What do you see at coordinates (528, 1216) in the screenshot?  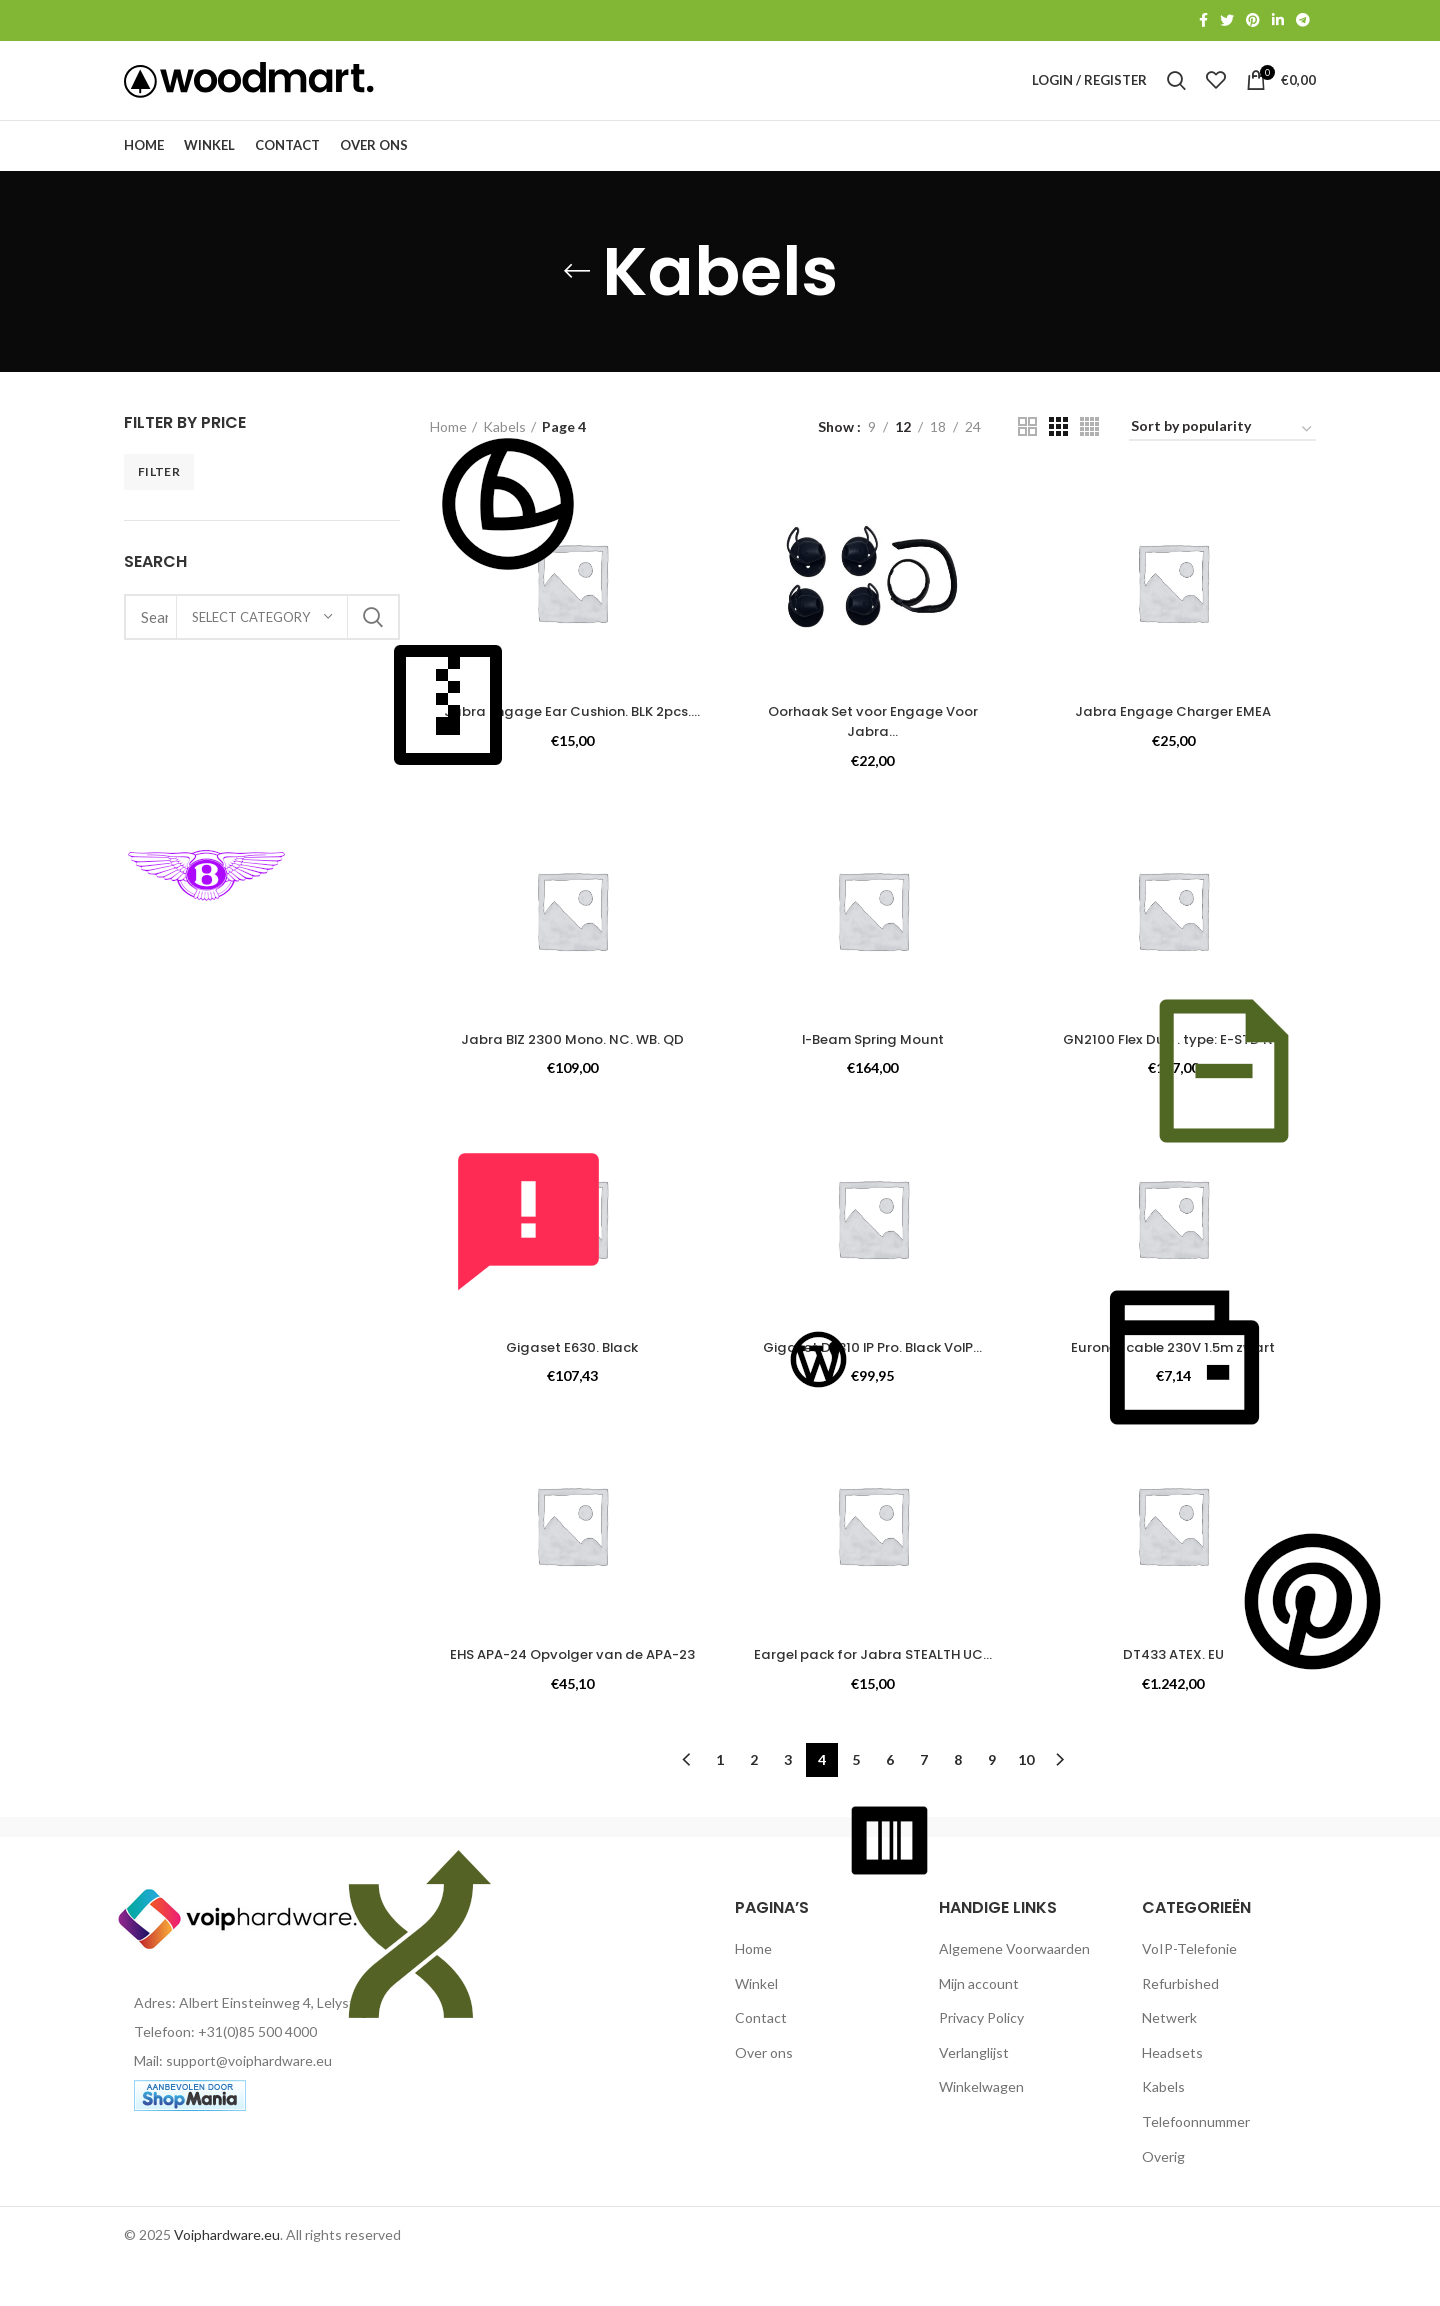 I see `submit feedback or report an issue` at bounding box center [528, 1216].